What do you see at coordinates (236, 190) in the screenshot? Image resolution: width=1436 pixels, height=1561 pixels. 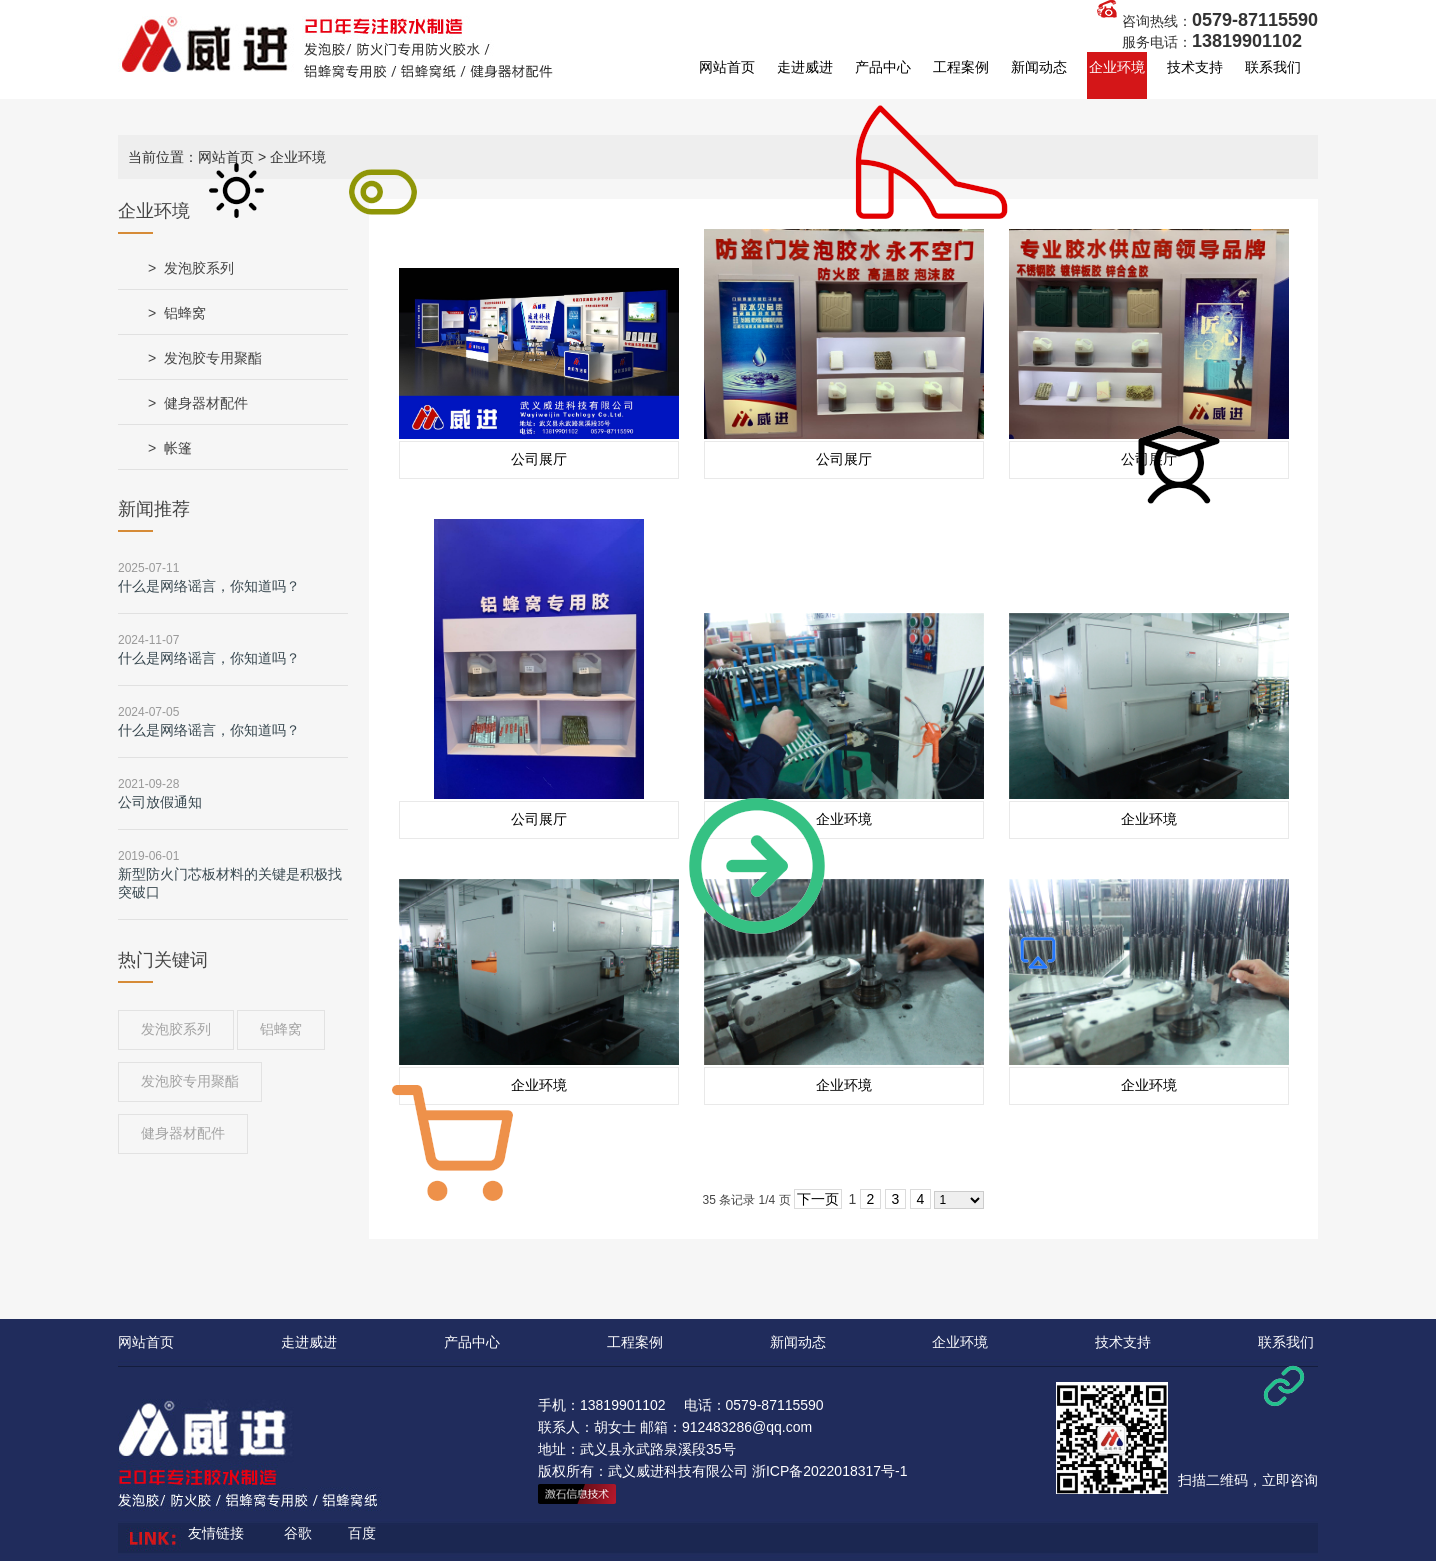 I see `switch to light mode` at bounding box center [236, 190].